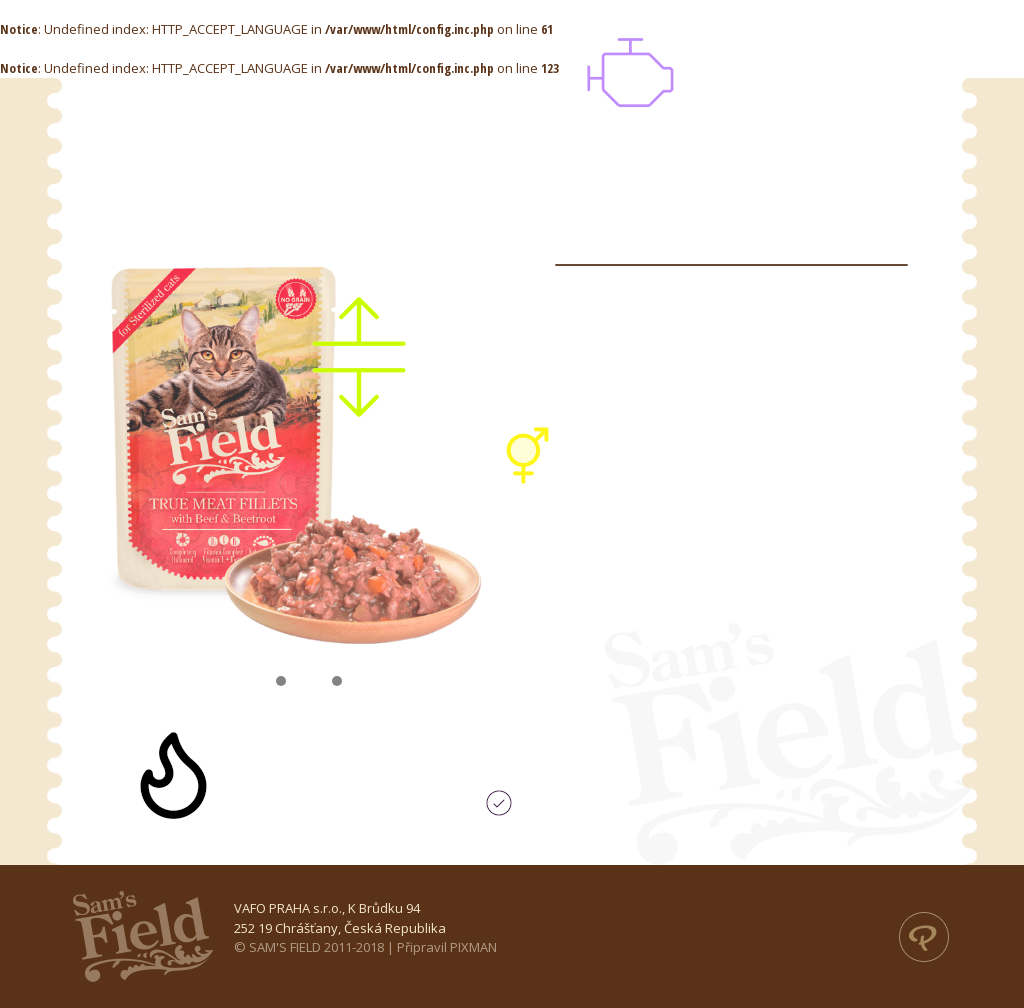  What do you see at coordinates (359, 357) in the screenshot?
I see `split view vertically` at bounding box center [359, 357].